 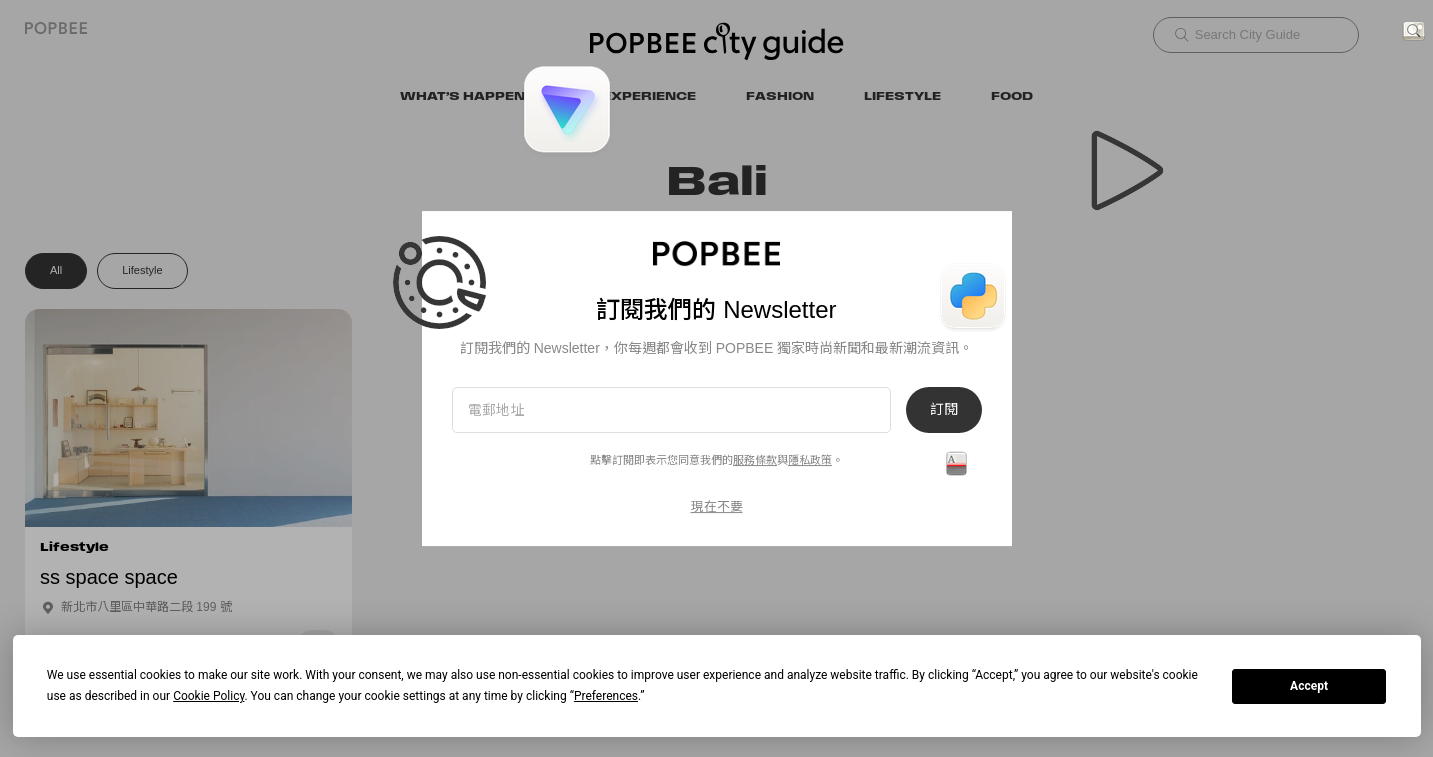 What do you see at coordinates (1125, 170) in the screenshot?
I see `play media content` at bounding box center [1125, 170].